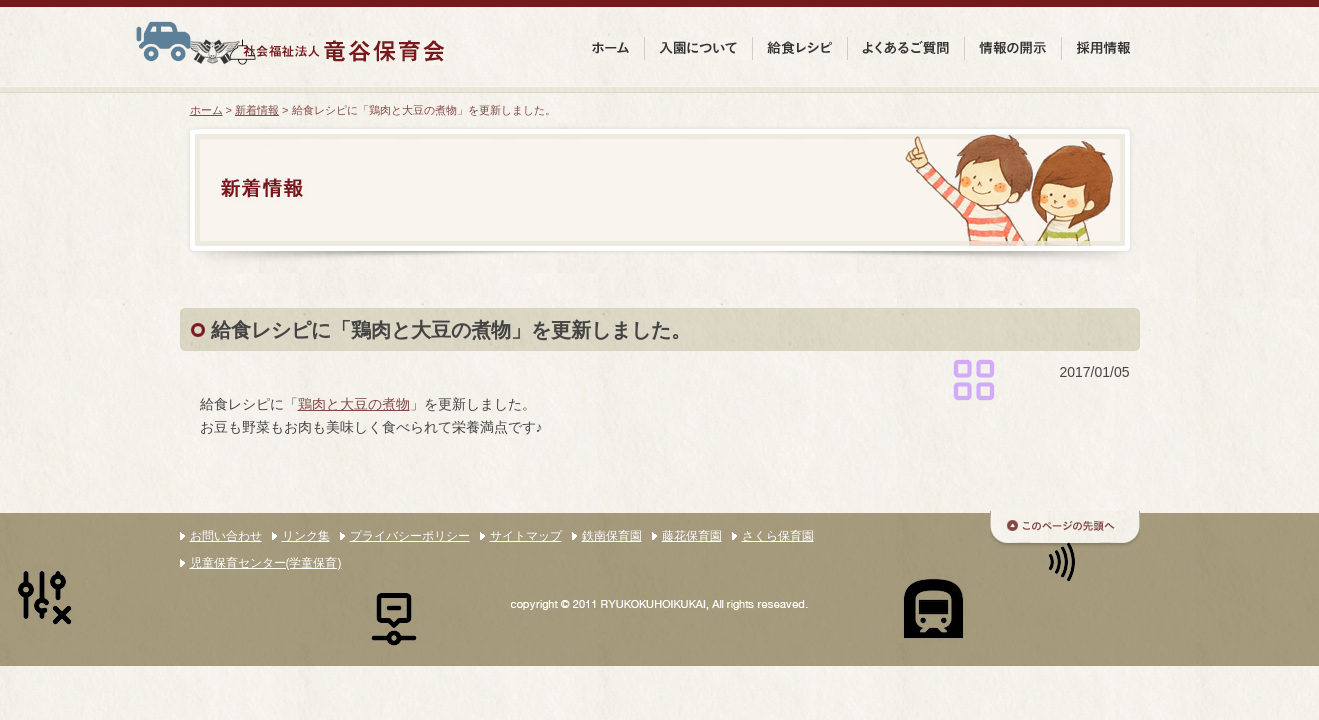 The image size is (1319, 720). I want to click on clear all filter settings, so click(42, 595).